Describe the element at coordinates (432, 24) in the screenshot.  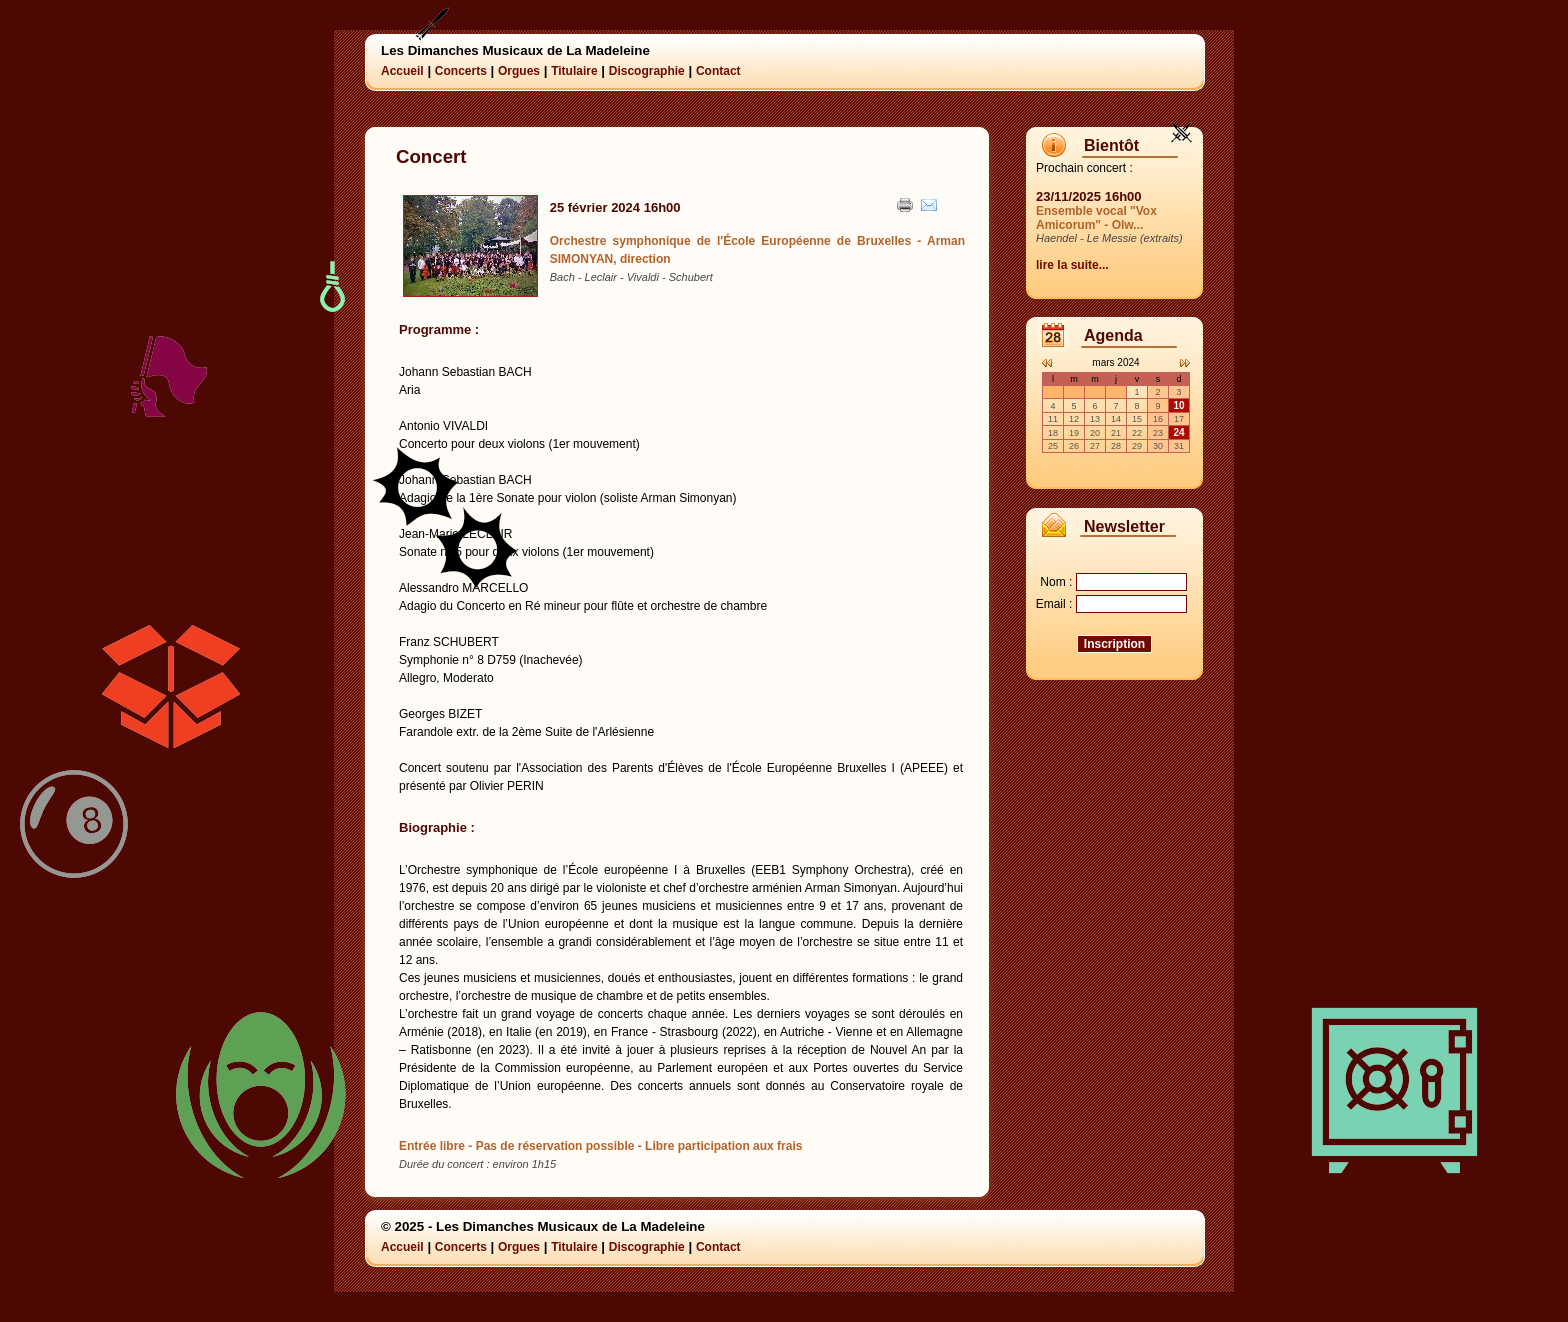
I see `select butterfly knife weapon or tool` at that location.